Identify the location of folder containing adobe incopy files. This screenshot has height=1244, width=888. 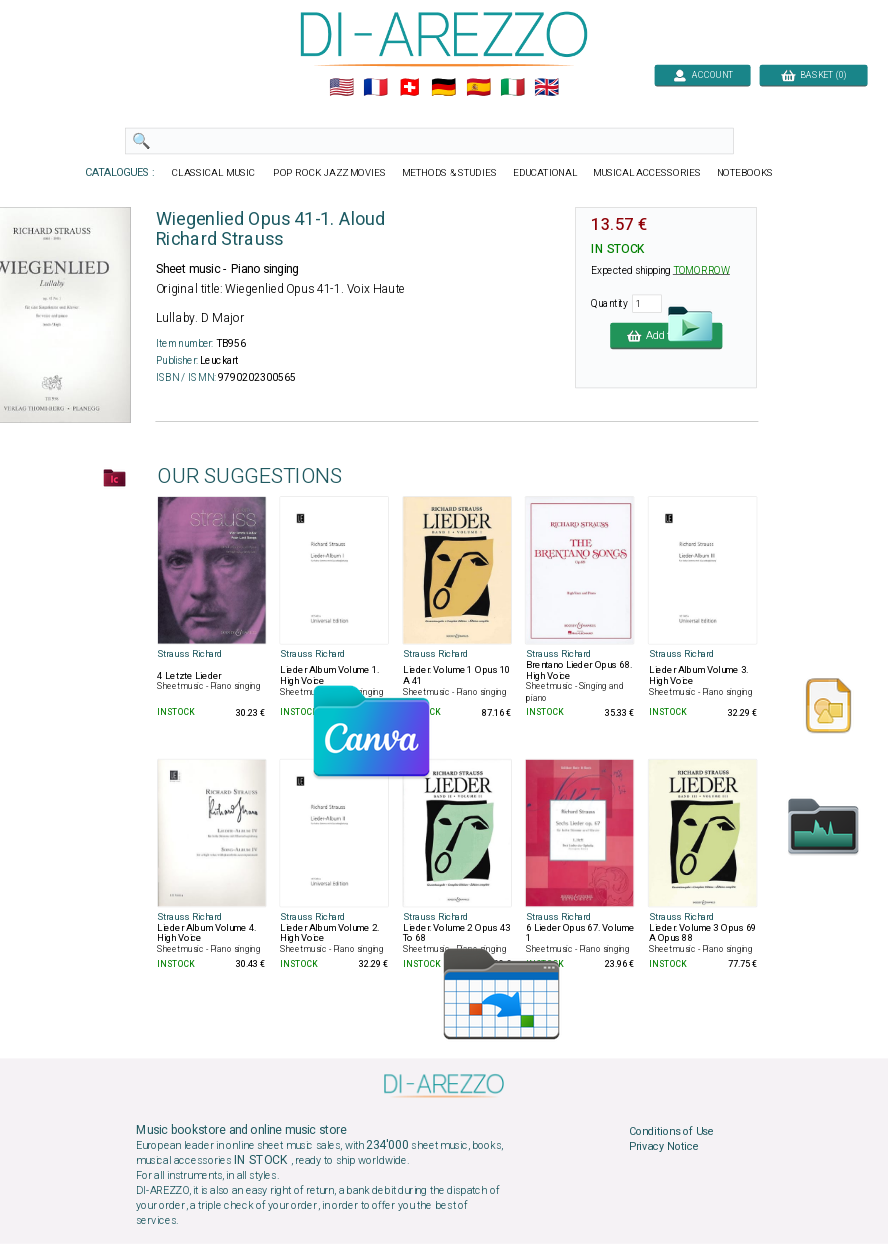
(114, 478).